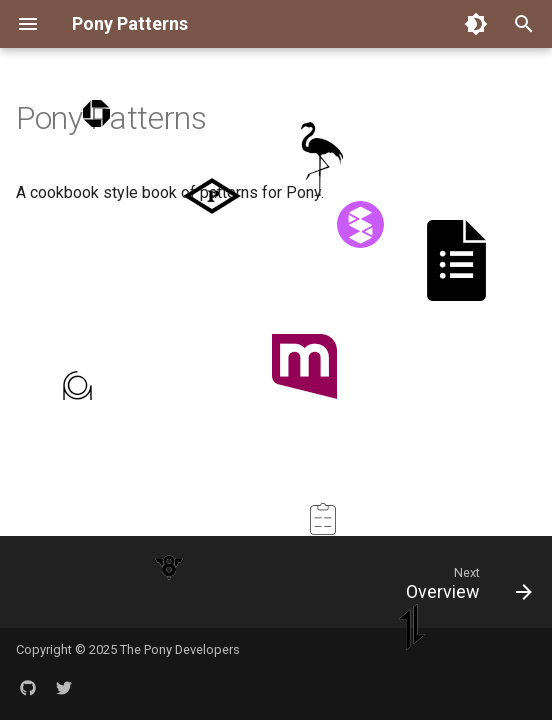  Describe the element at coordinates (412, 627) in the screenshot. I see `axios HTTP client library logo` at that location.